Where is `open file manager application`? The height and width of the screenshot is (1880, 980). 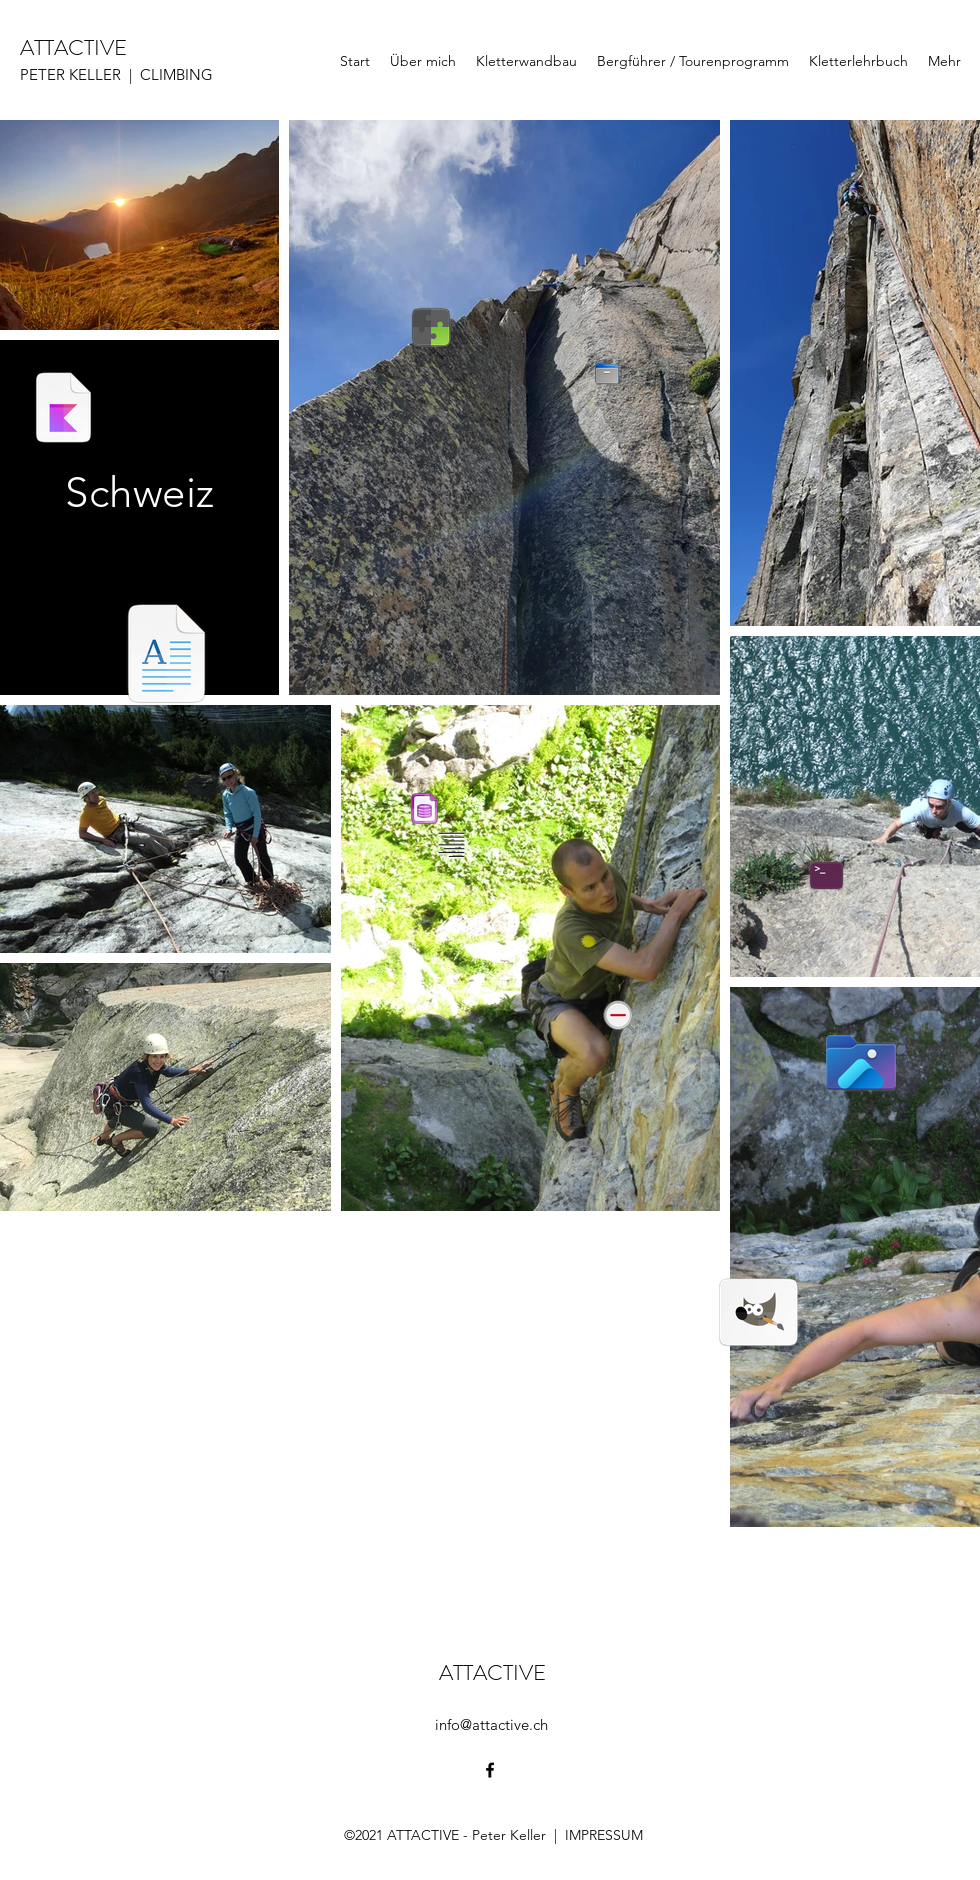 open file manager application is located at coordinates (607, 373).